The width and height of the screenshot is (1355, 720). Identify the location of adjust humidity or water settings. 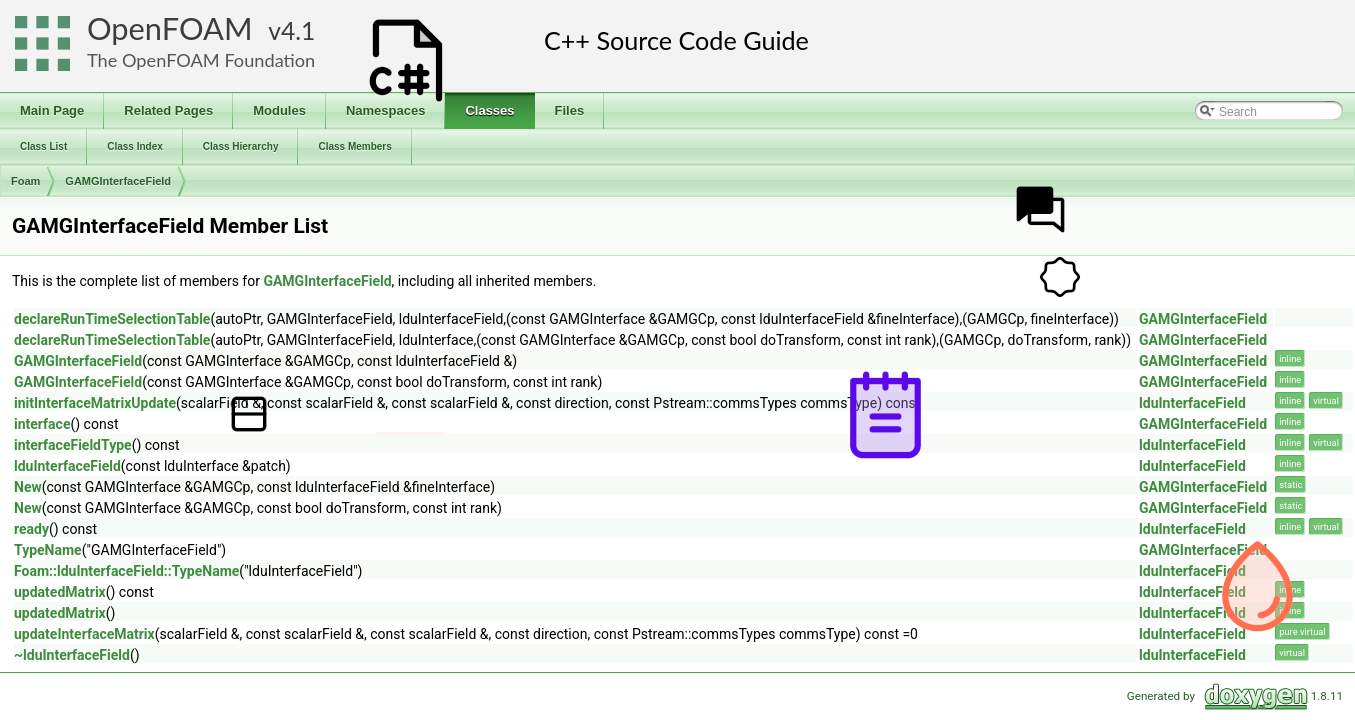
(1257, 589).